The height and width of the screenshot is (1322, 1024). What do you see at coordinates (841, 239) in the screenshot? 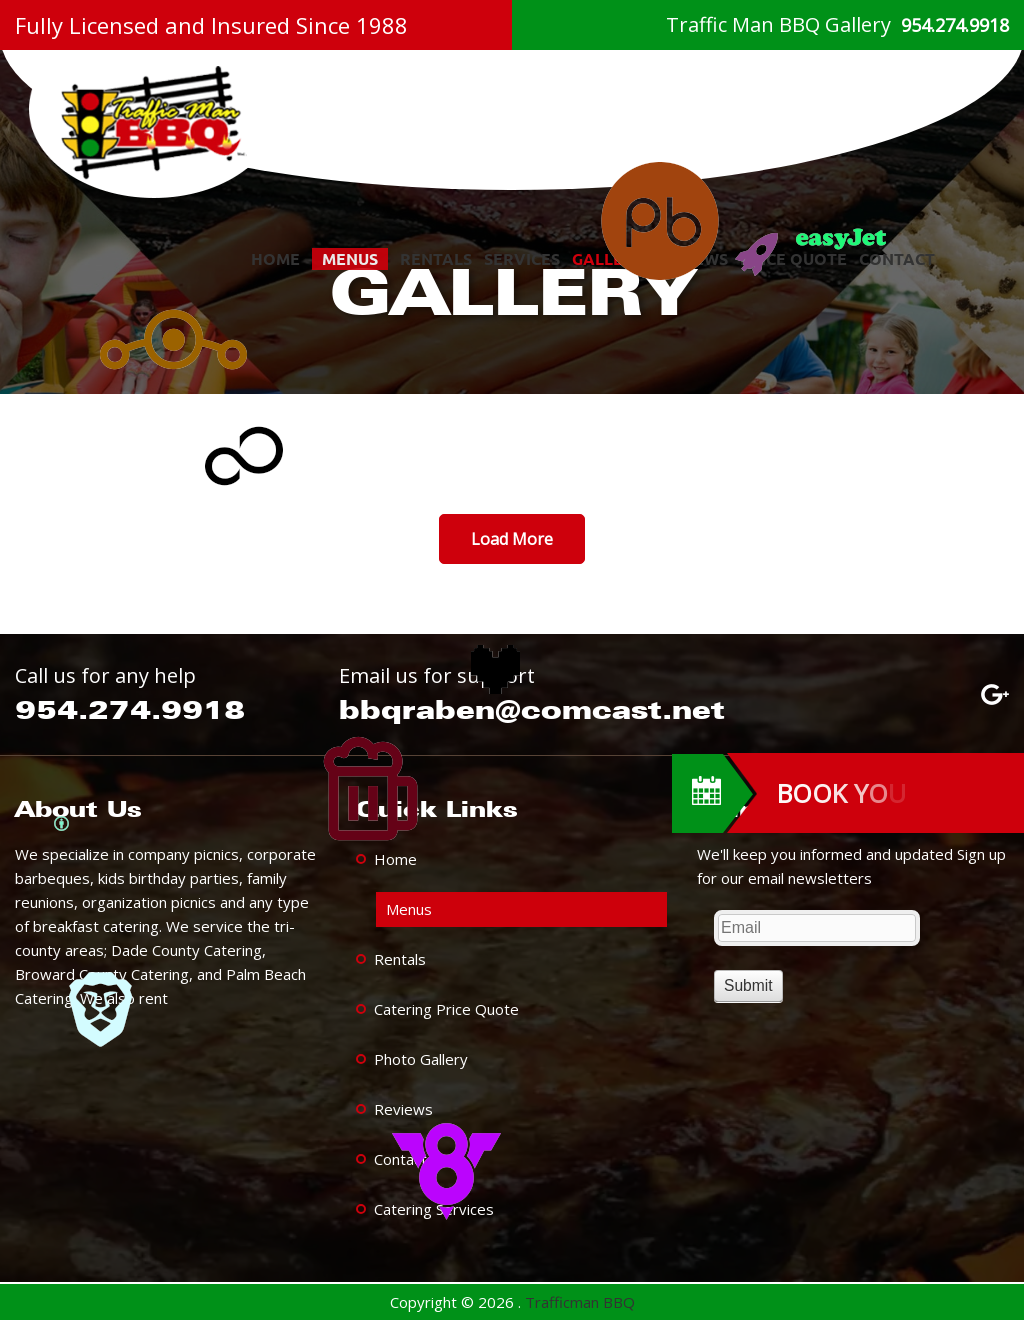
I see `easyJet airline app or website` at bounding box center [841, 239].